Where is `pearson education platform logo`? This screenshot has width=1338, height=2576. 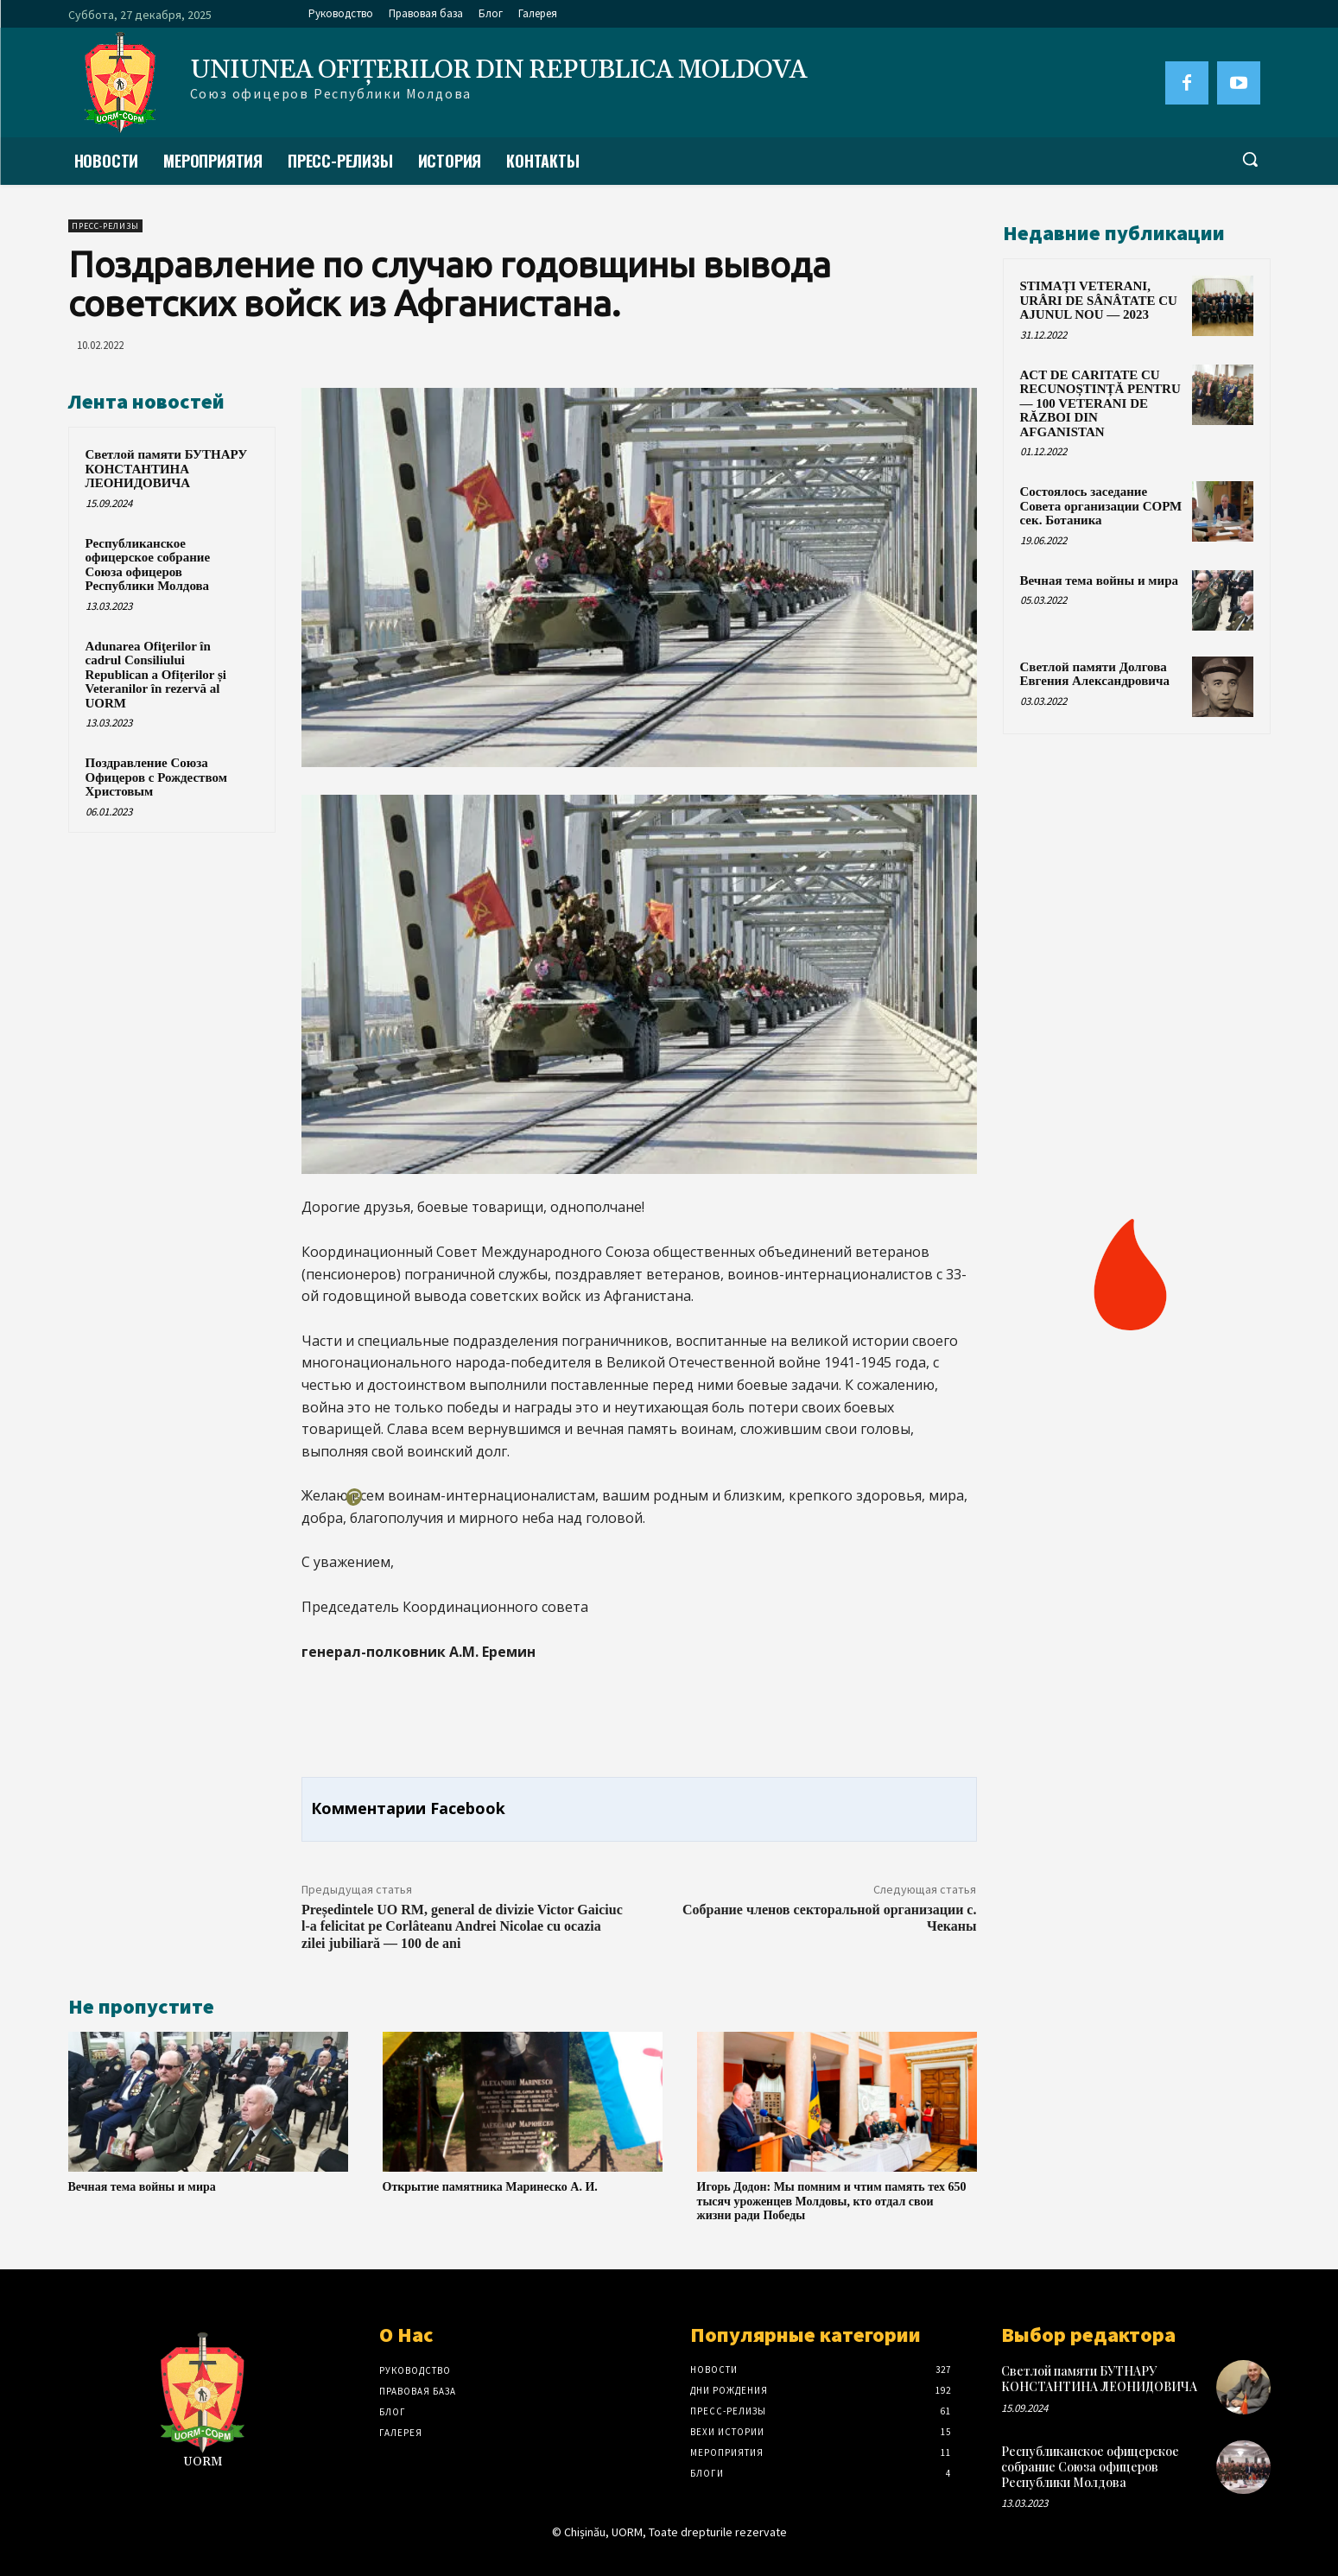 pearson education platform logo is located at coordinates (354, 1497).